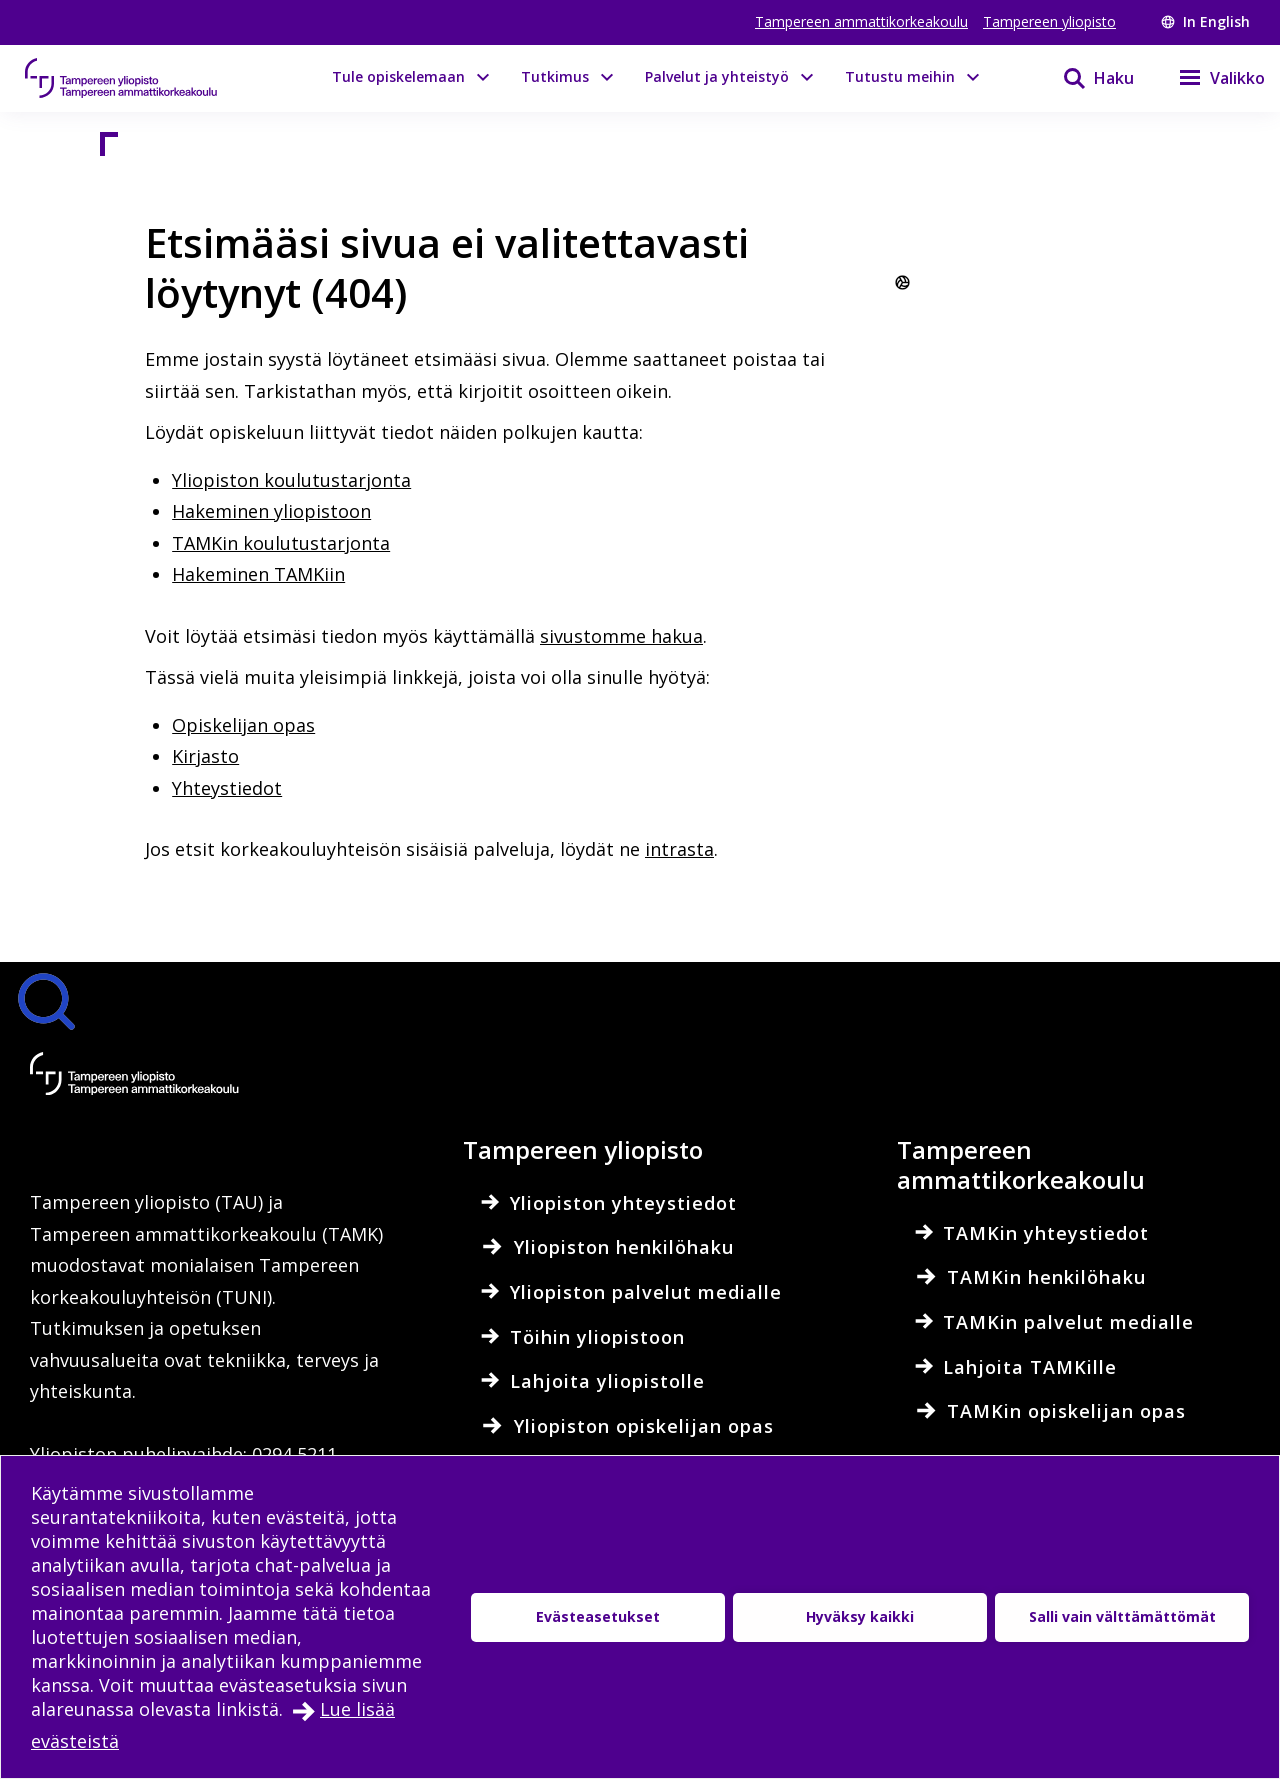 Image resolution: width=1280 pixels, height=1779 pixels. What do you see at coordinates (46, 1001) in the screenshot?
I see `search for content or items` at bounding box center [46, 1001].